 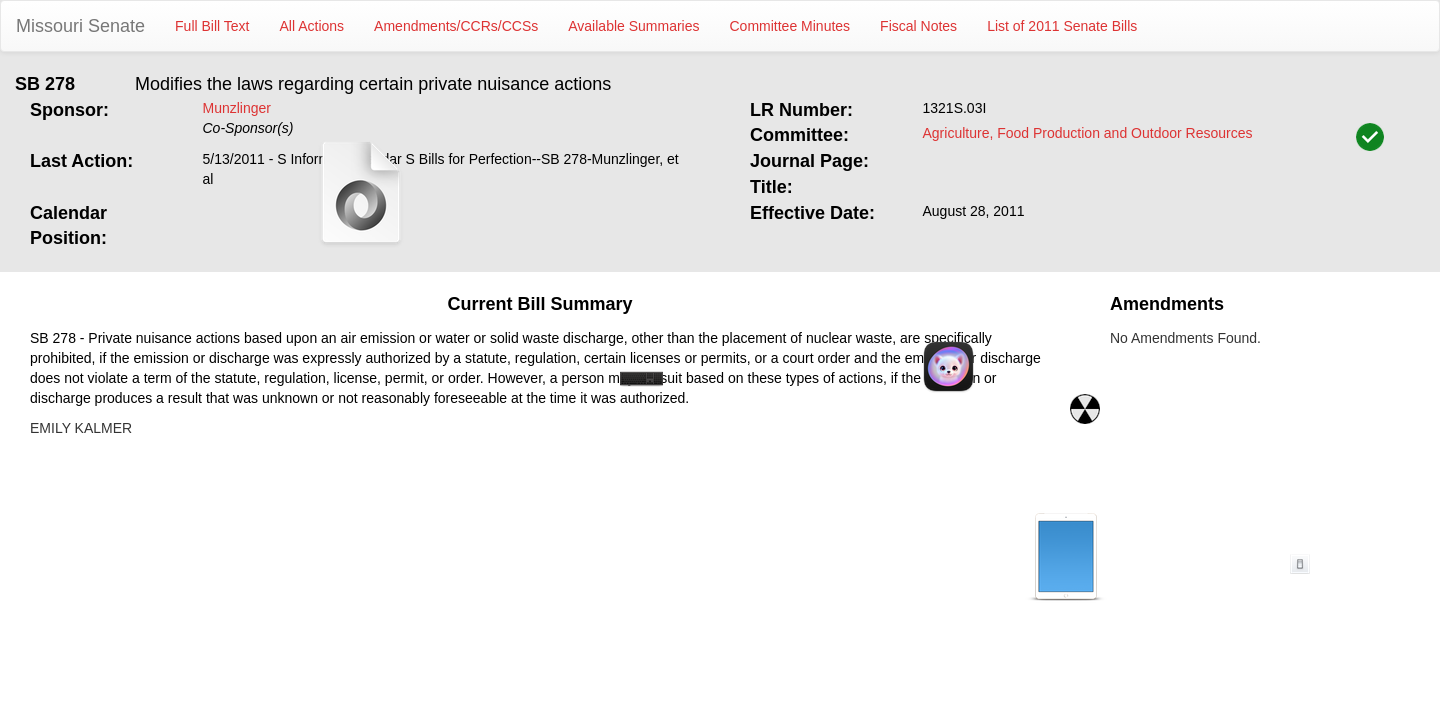 I want to click on indicates extended keyboard connected via bluetooth, so click(x=641, y=378).